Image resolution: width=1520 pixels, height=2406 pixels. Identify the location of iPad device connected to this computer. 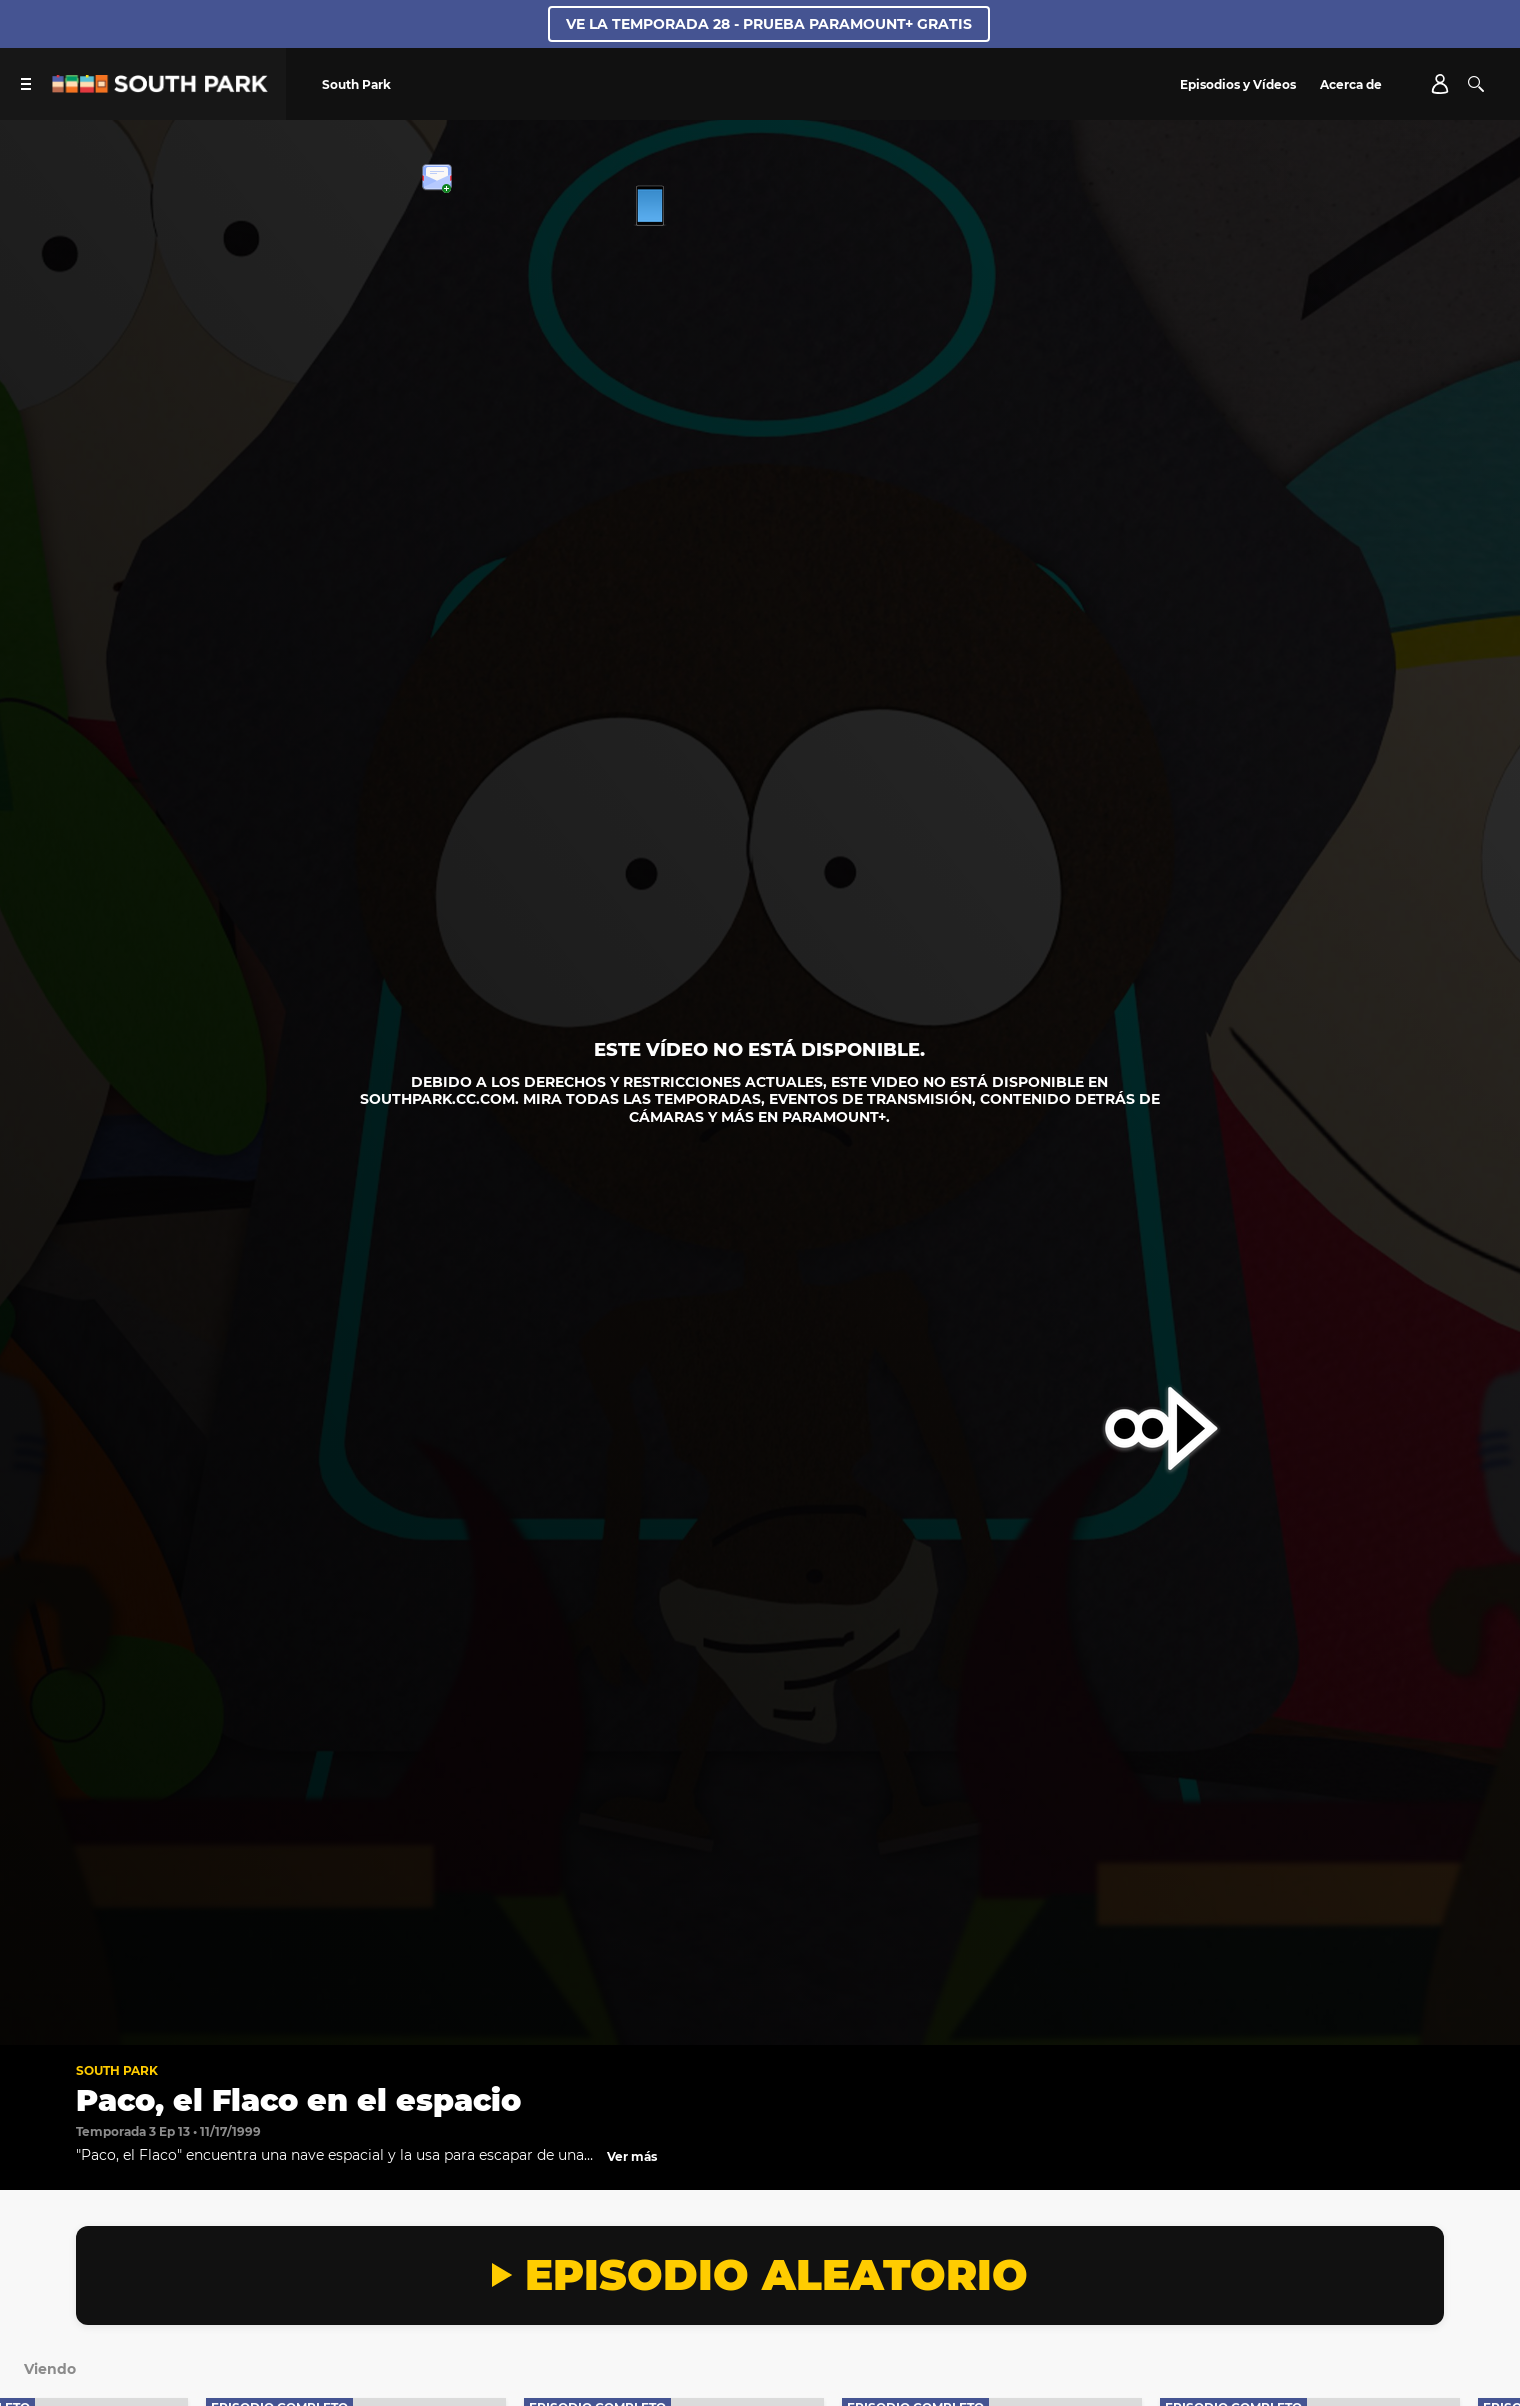
(650, 206).